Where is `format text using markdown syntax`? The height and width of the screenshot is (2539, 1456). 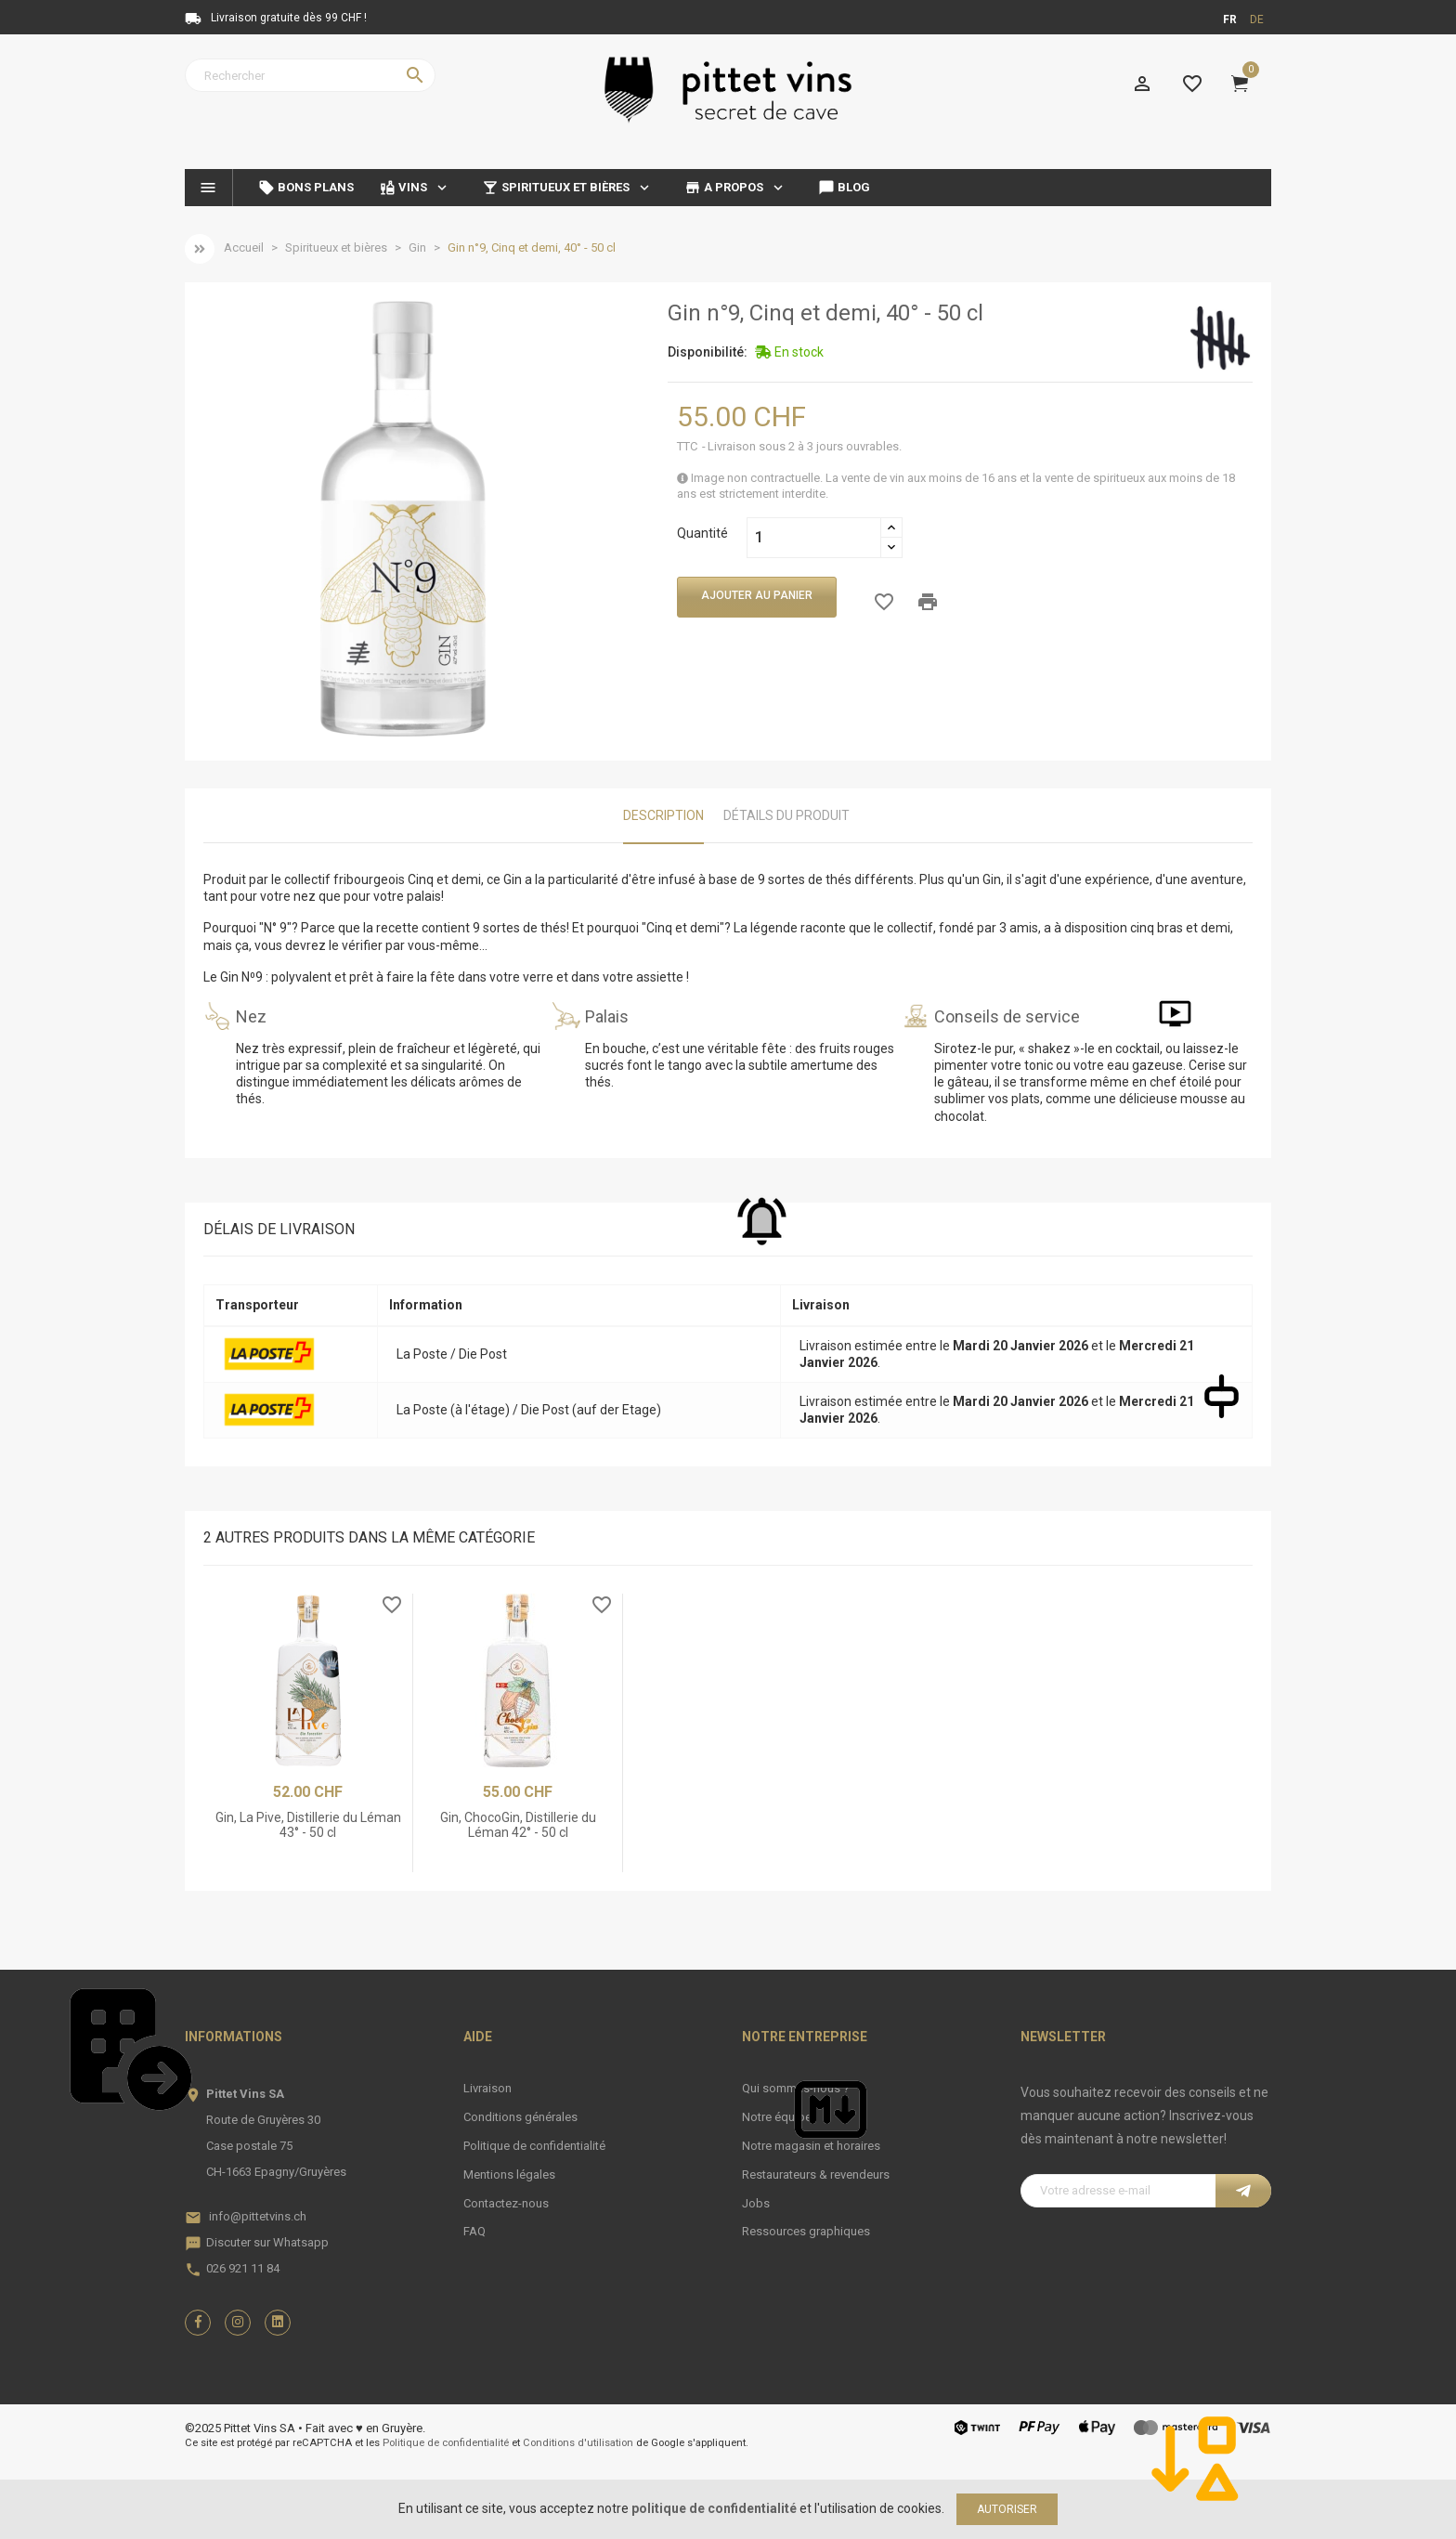
format text using markdown syntax is located at coordinates (830, 2109).